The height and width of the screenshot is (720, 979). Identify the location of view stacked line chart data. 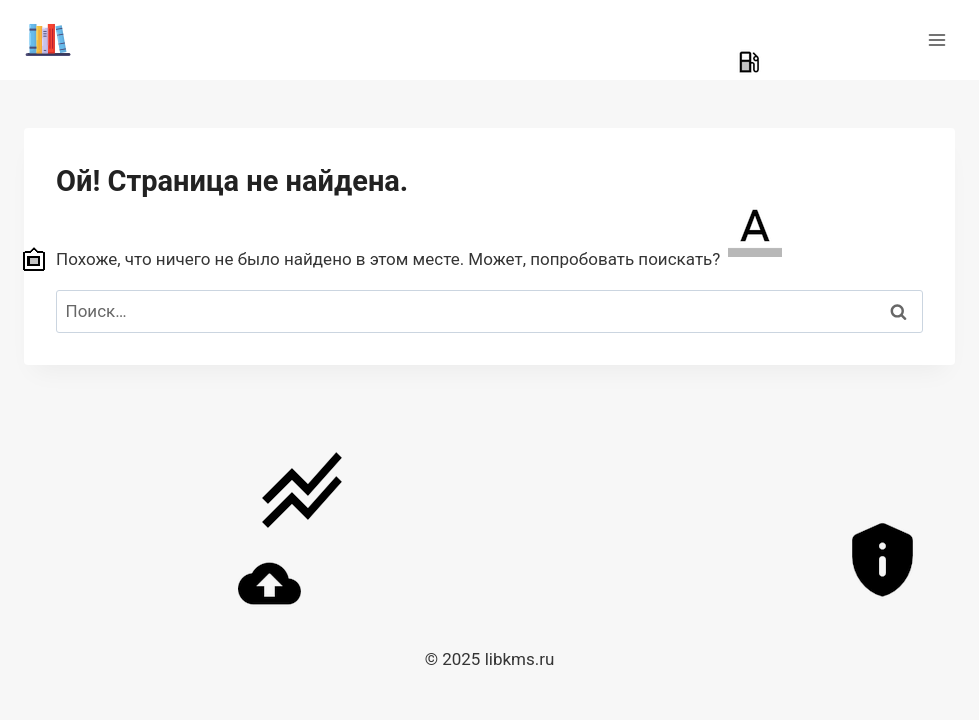
(302, 490).